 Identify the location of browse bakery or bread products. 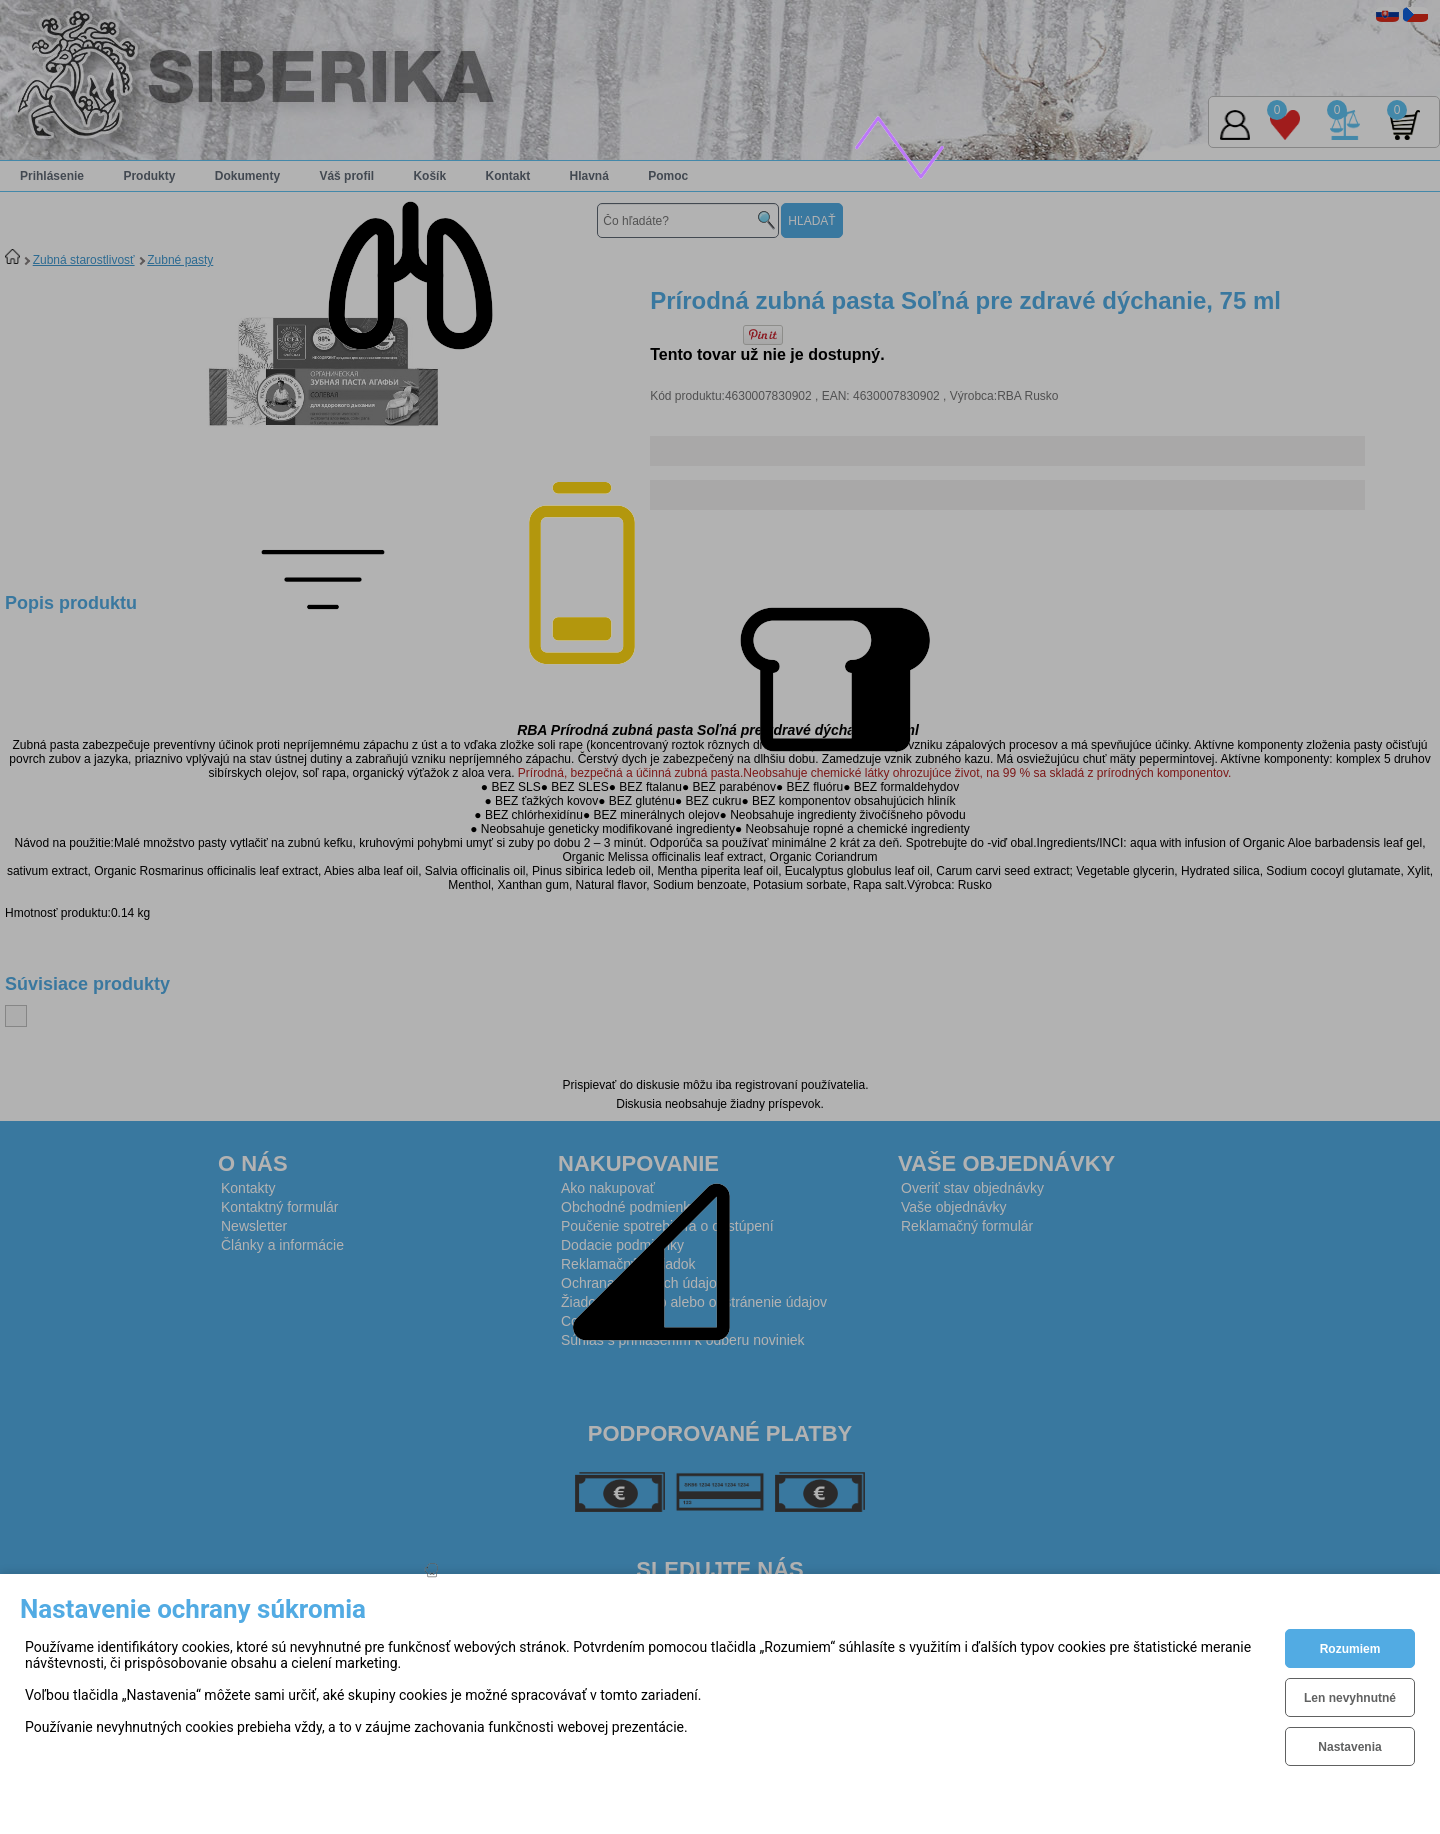
(838, 679).